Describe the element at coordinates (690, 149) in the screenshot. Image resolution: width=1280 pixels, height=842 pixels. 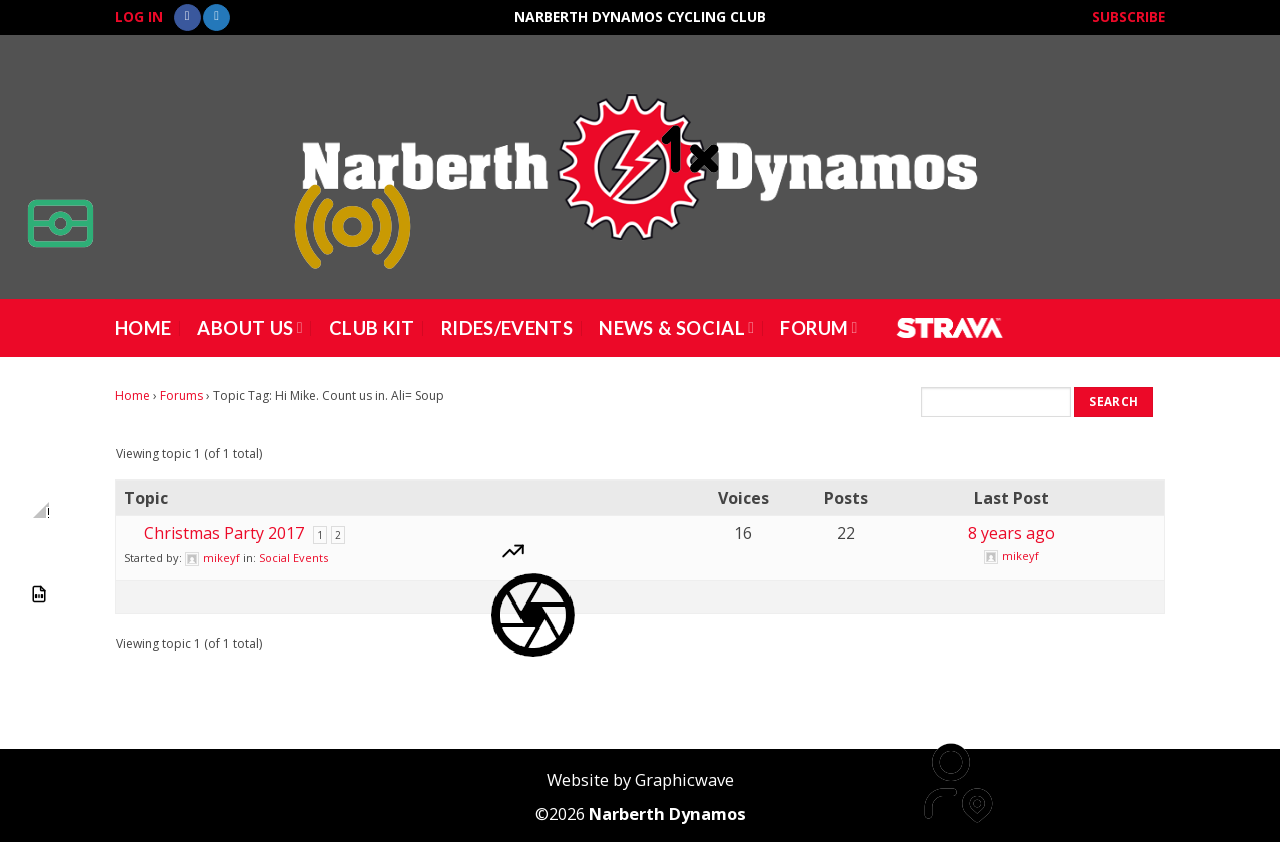
I see `set playback speed to 1x (normal speed)` at that location.